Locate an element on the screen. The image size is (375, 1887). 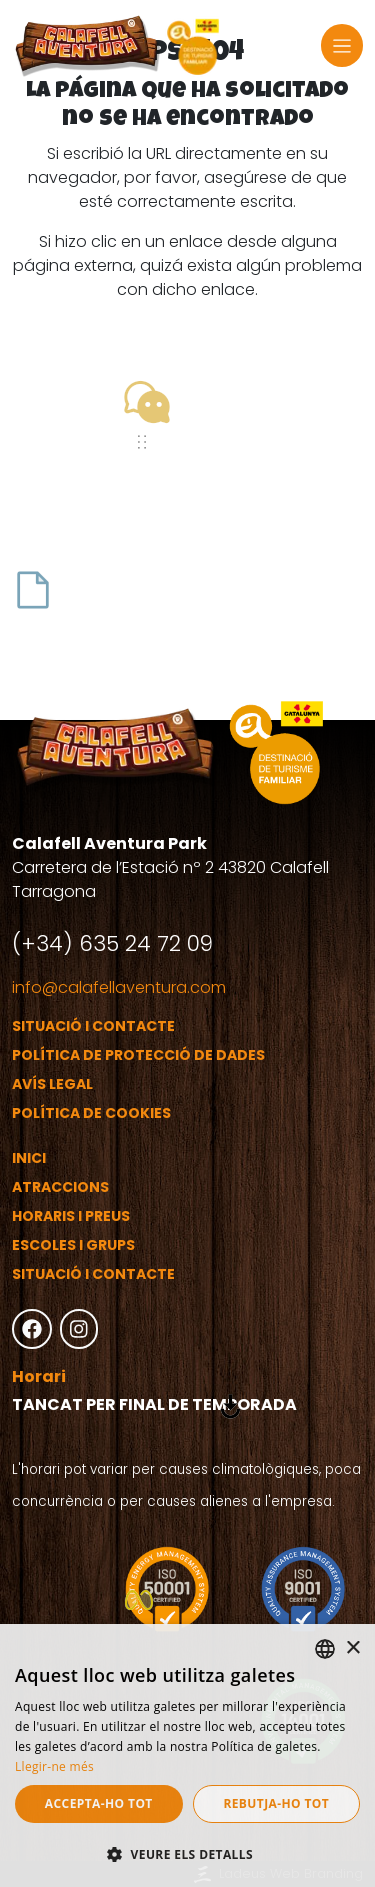
Meta company logo is located at coordinates (139, 1600).